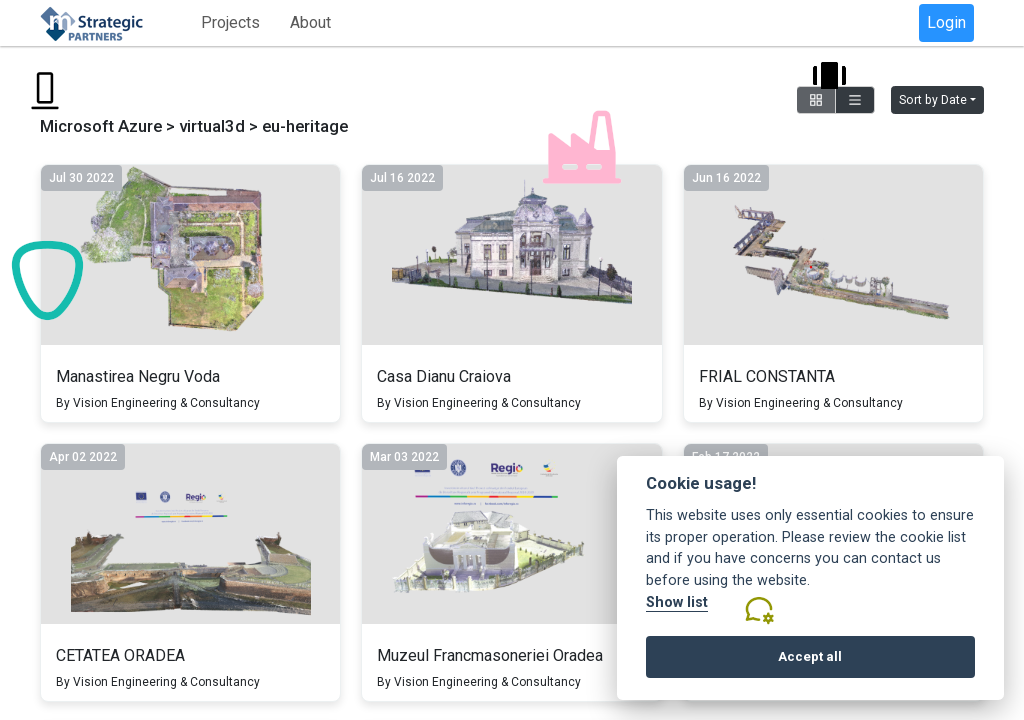 The image size is (1024, 720). I want to click on align object to bottom edge, so click(45, 90).